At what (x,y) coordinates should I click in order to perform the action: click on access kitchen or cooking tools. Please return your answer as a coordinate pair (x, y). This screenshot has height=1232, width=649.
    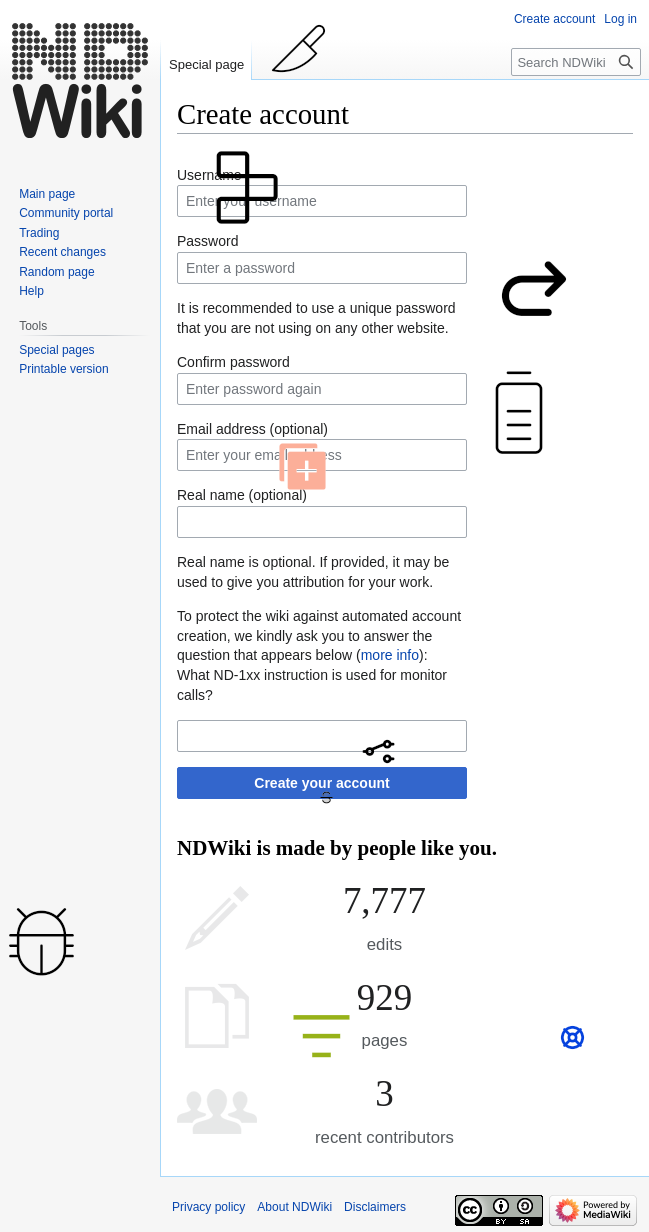
    Looking at the image, I should click on (298, 49).